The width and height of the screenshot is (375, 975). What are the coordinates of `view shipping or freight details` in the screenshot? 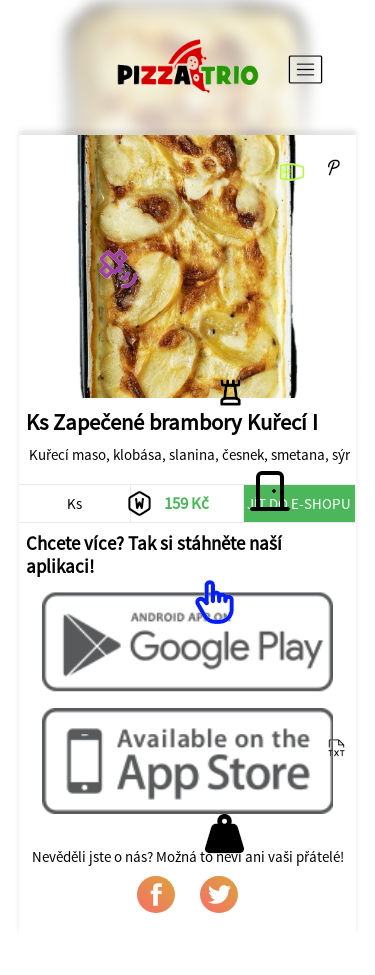 It's located at (292, 172).